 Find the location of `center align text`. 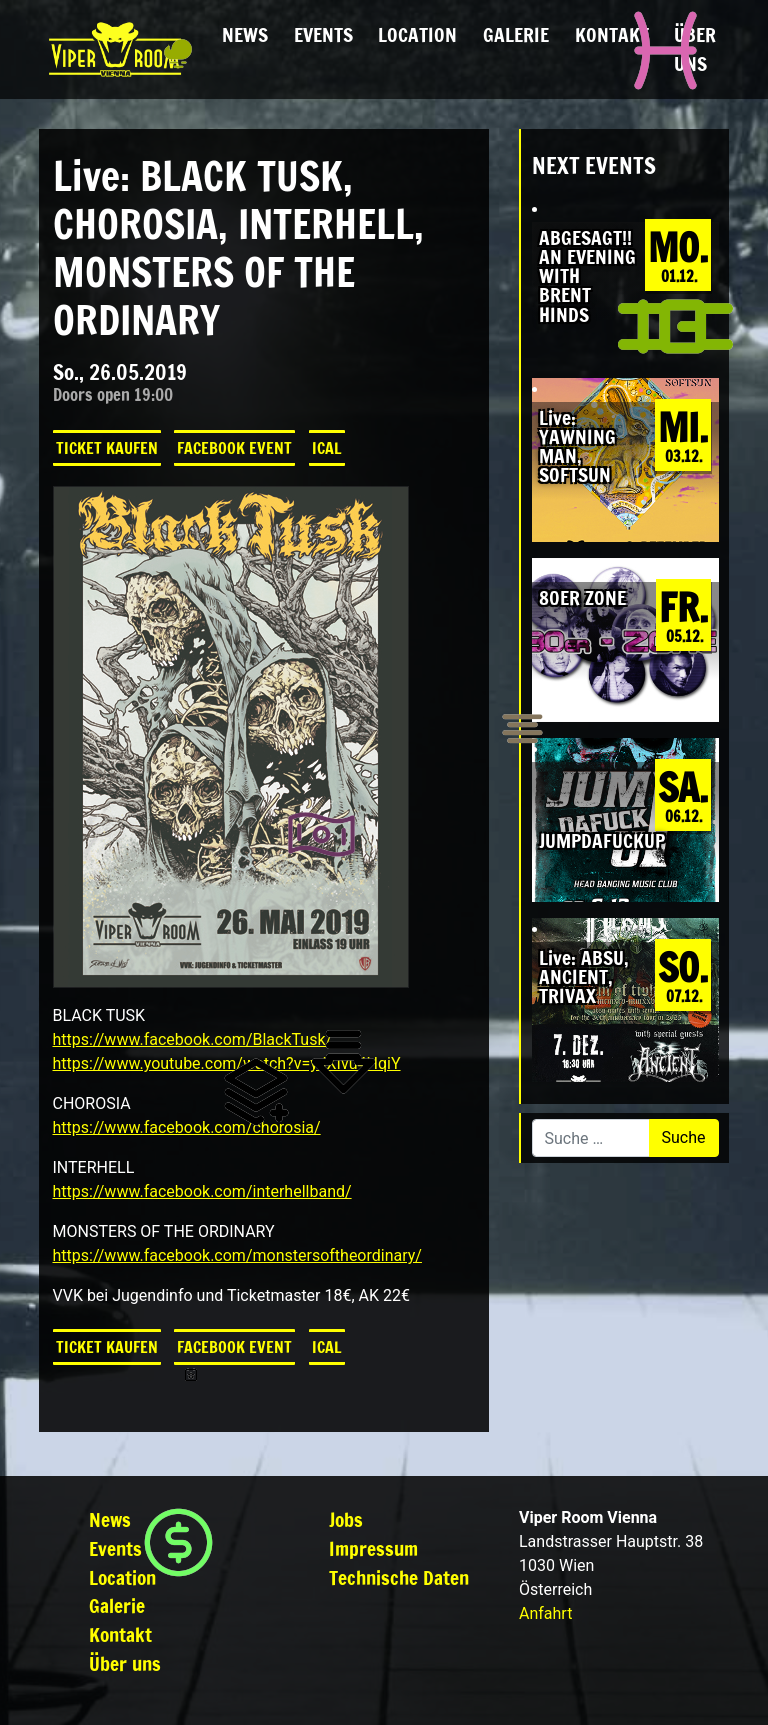

center align text is located at coordinates (522, 729).